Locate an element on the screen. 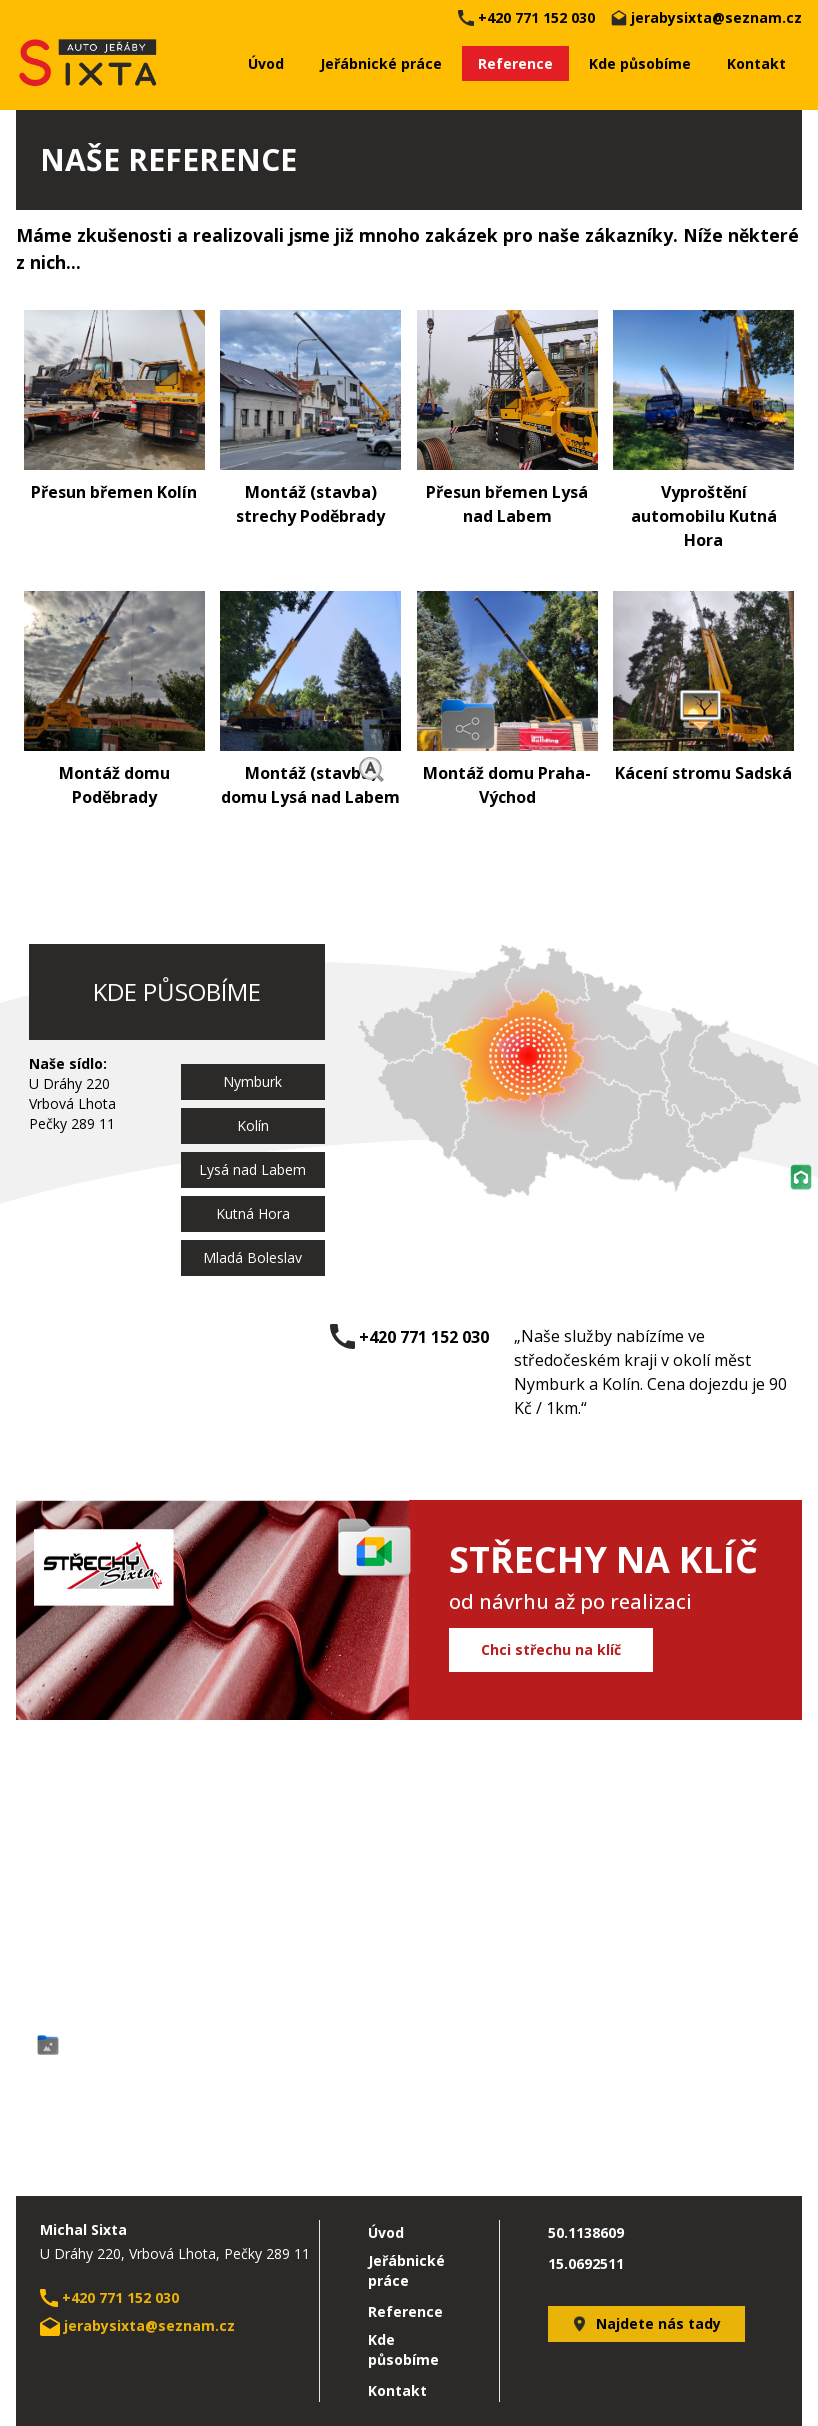  an LMMS music project file is located at coordinates (801, 1177).